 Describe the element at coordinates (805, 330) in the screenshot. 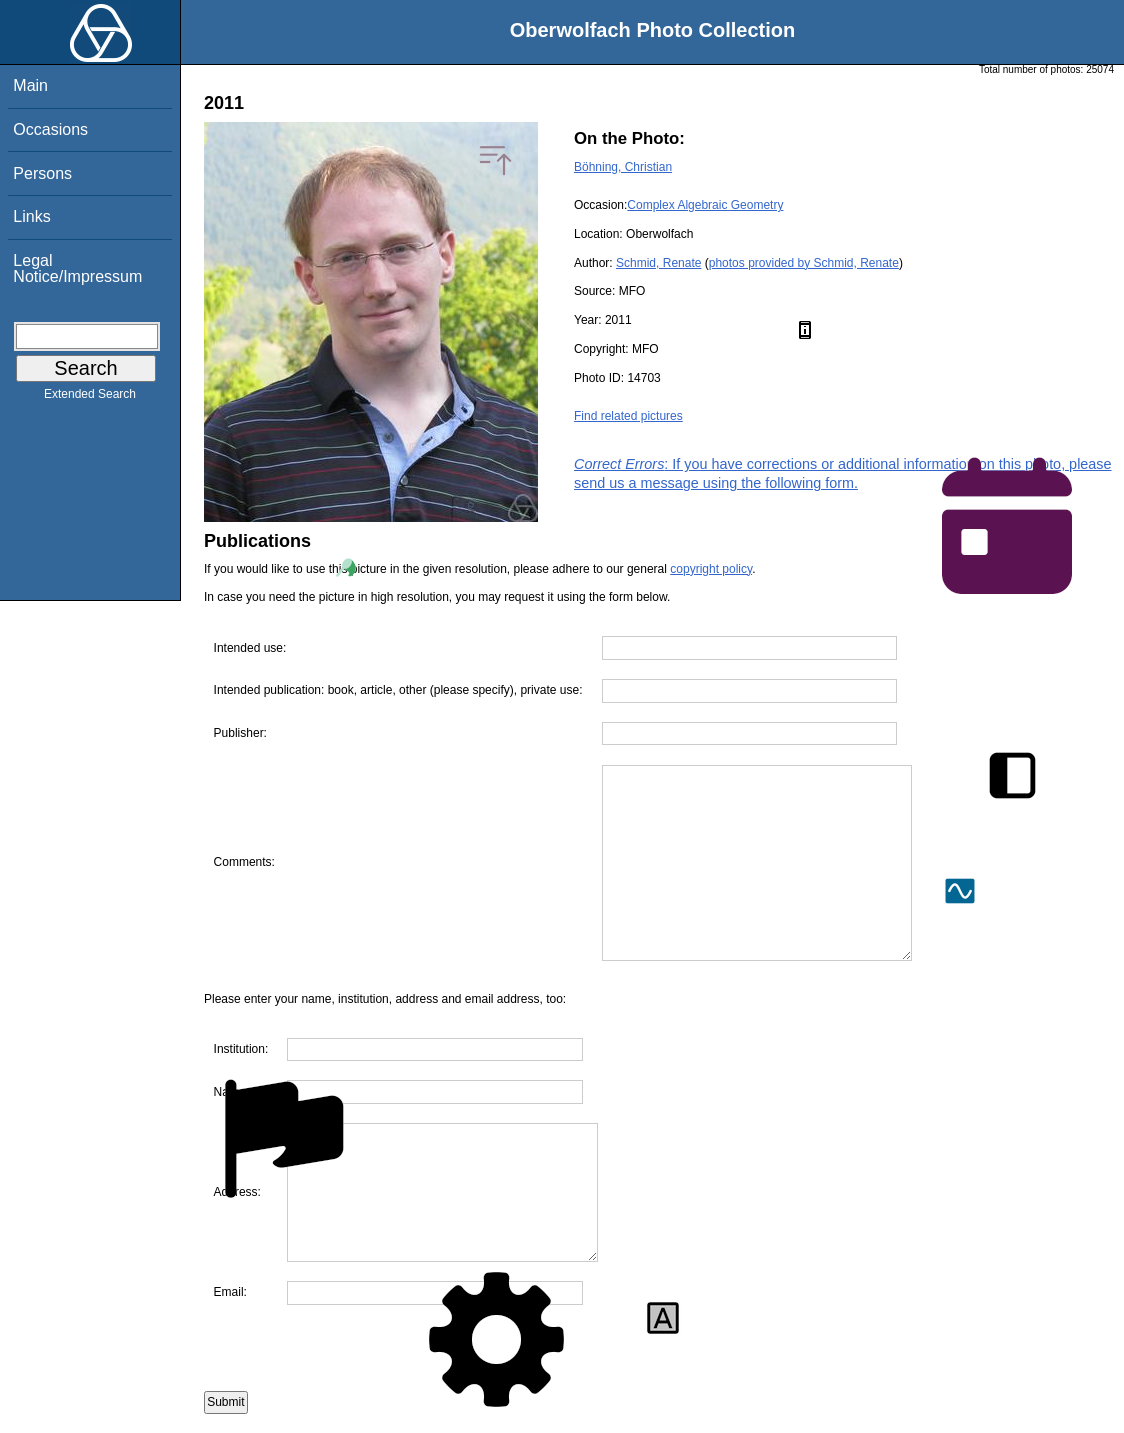

I see `view device information` at that location.